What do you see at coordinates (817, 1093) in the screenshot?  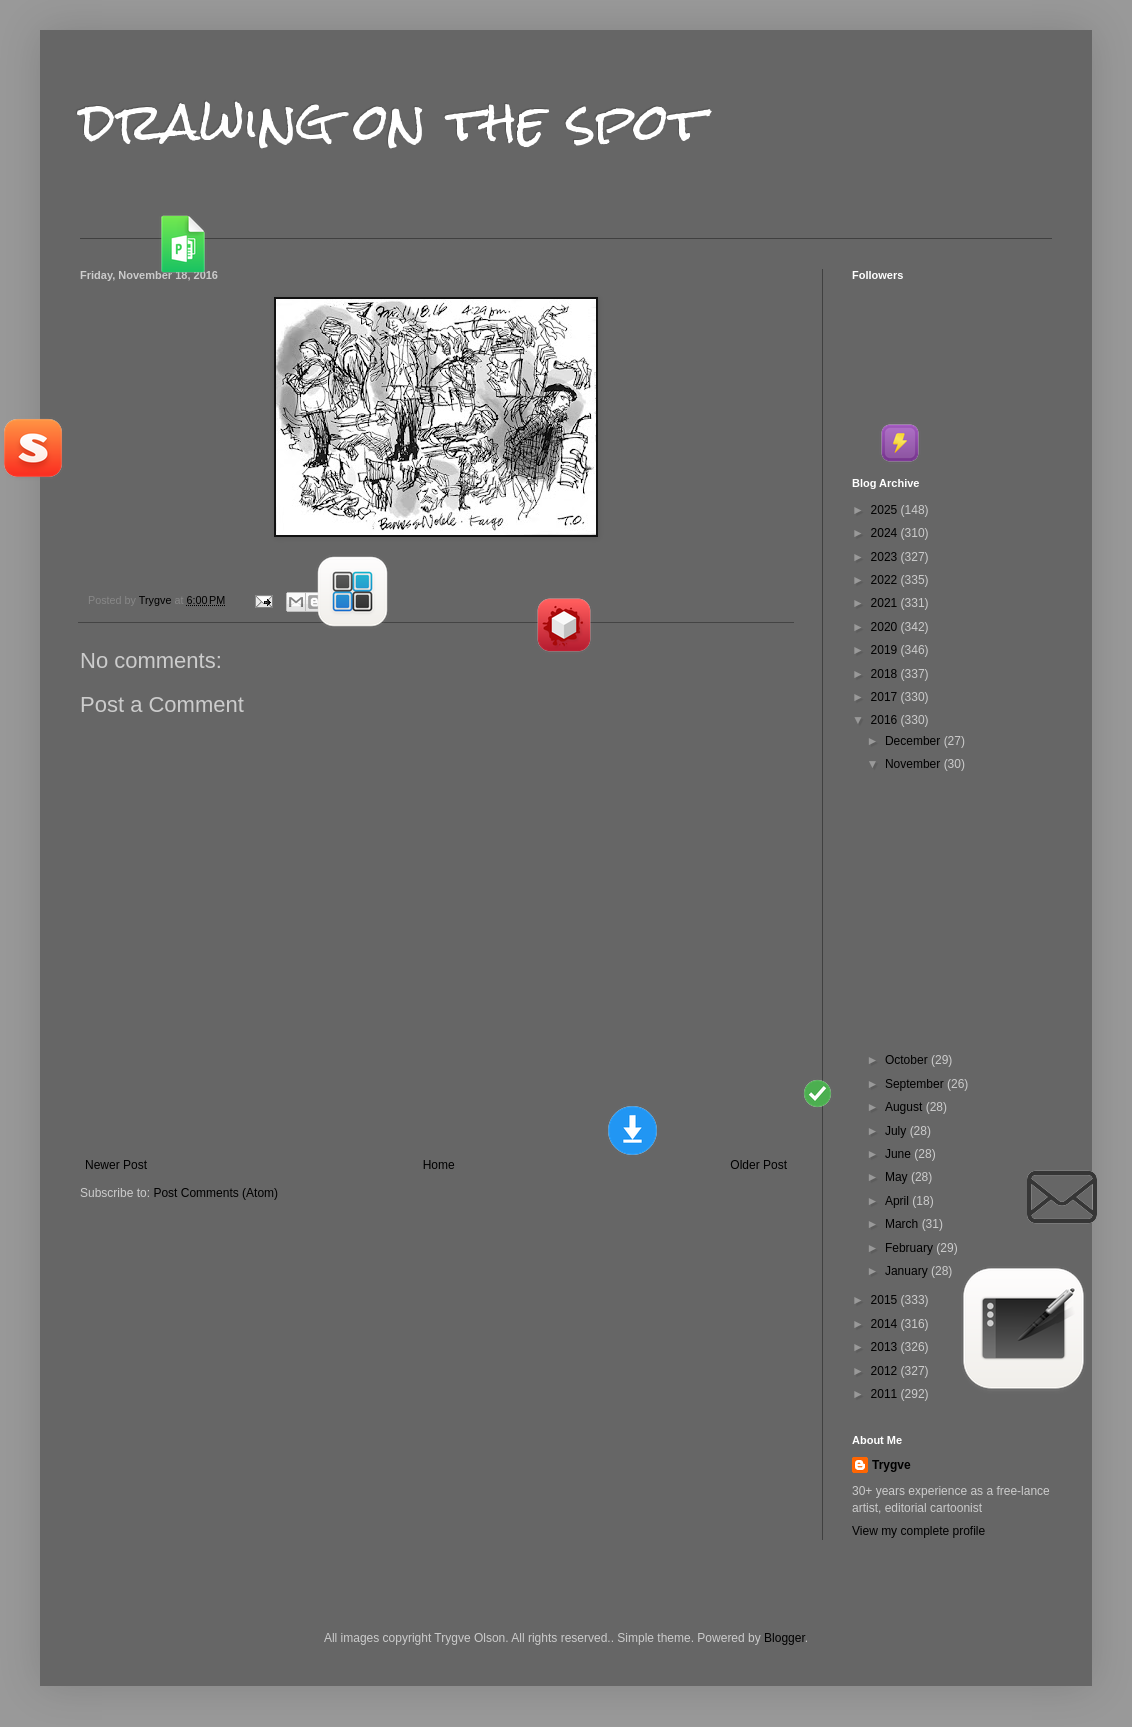 I see `indicates a default or selected item` at bounding box center [817, 1093].